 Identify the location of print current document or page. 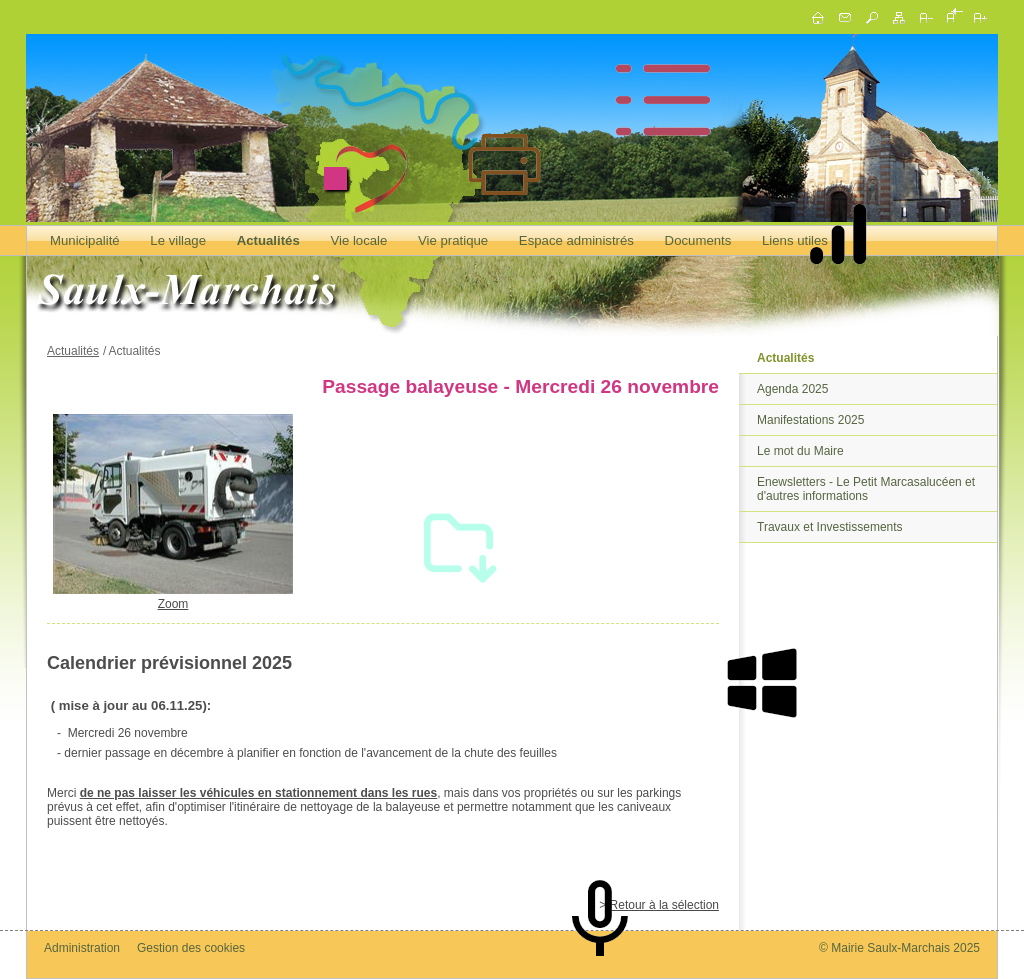
(504, 164).